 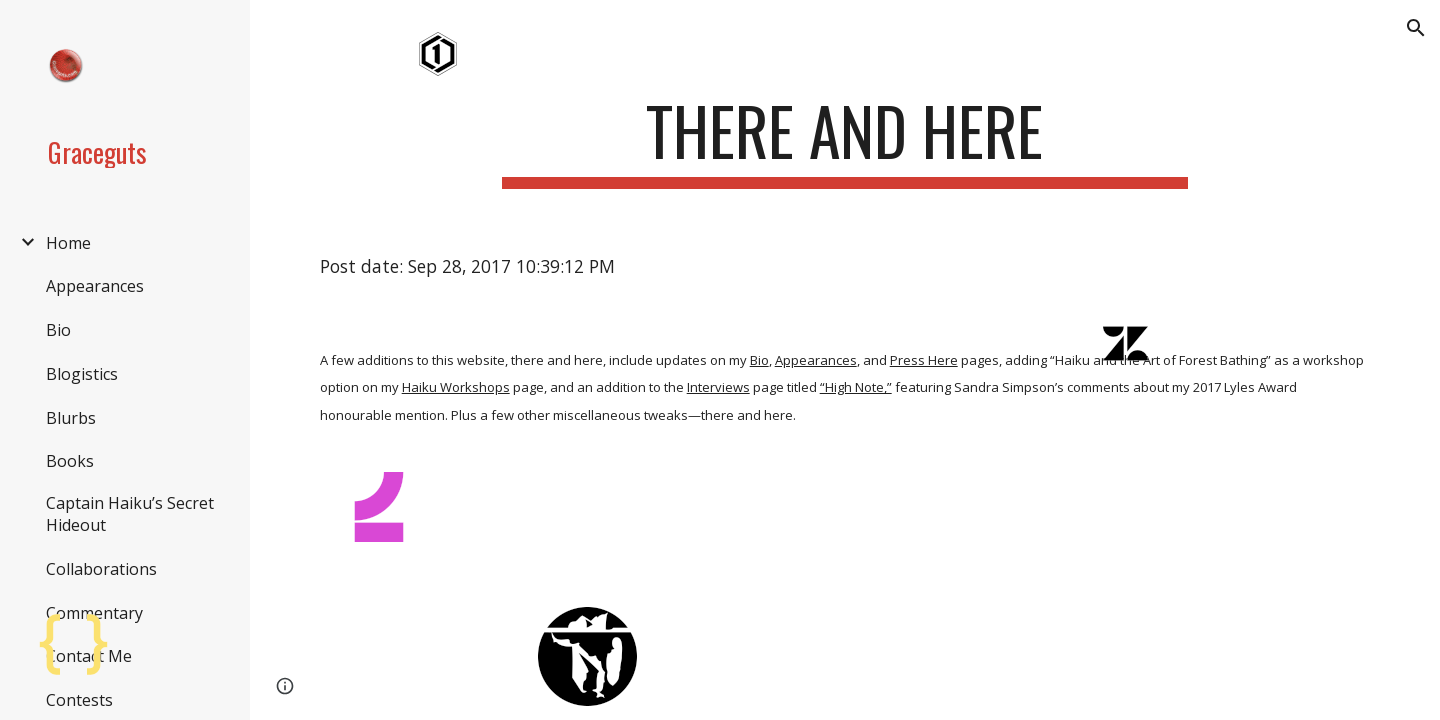 What do you see at coordinates (438, 54) in the screenshot?
I see `open 1Panel server management dashboard` at bounding box center [438, 54].